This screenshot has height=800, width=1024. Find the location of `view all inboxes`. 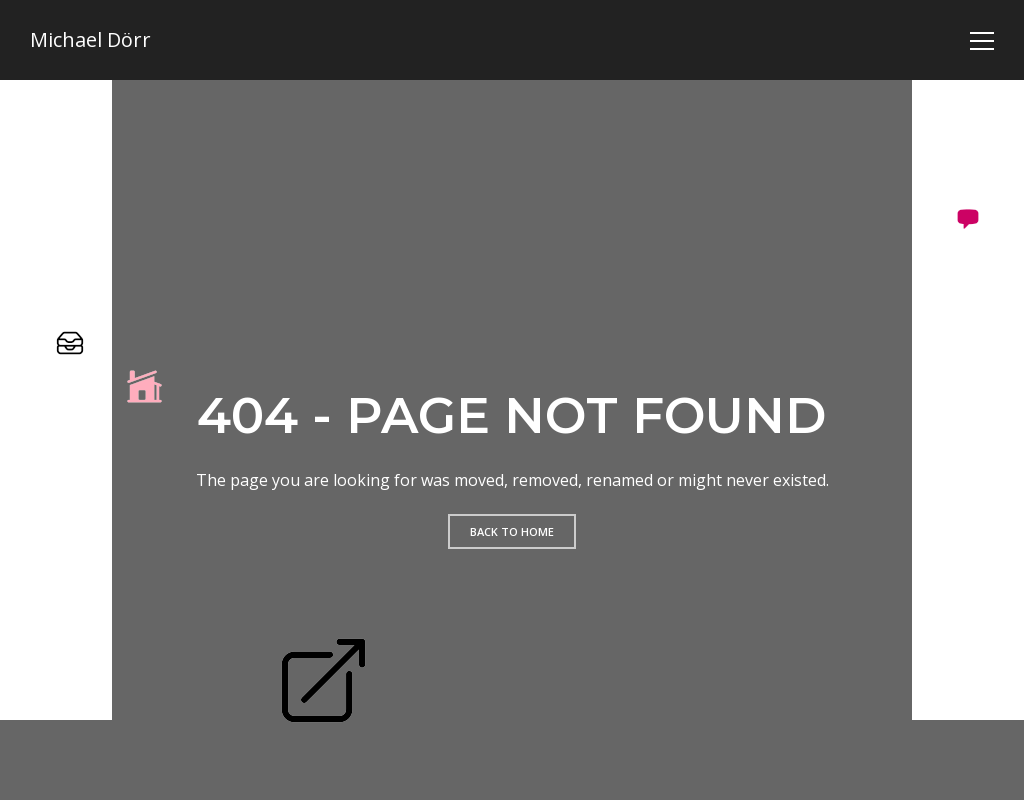

view all inboxes is located at coordinates (70, 343).